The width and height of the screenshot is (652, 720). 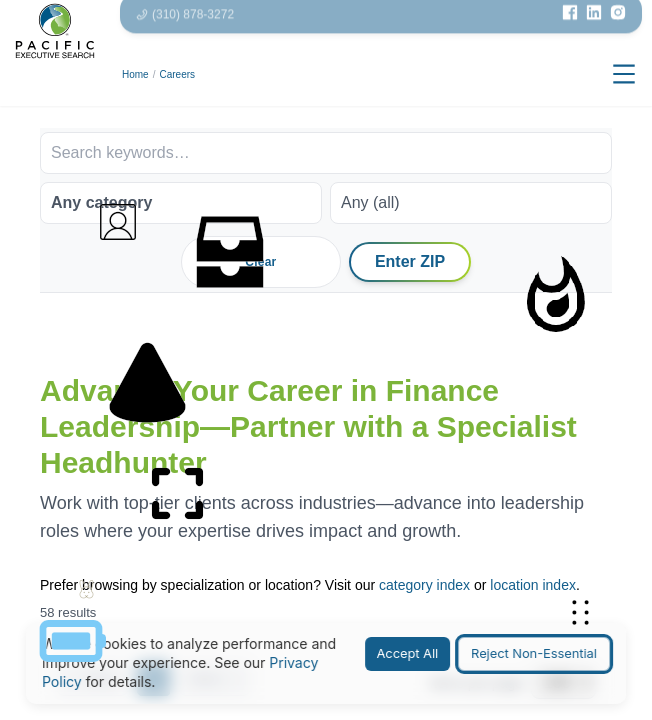 What do you see at coordinates (230, 252) in the screenshot?
I see `access stacked file trays or inbox folders` at bounding box center [230, 252].